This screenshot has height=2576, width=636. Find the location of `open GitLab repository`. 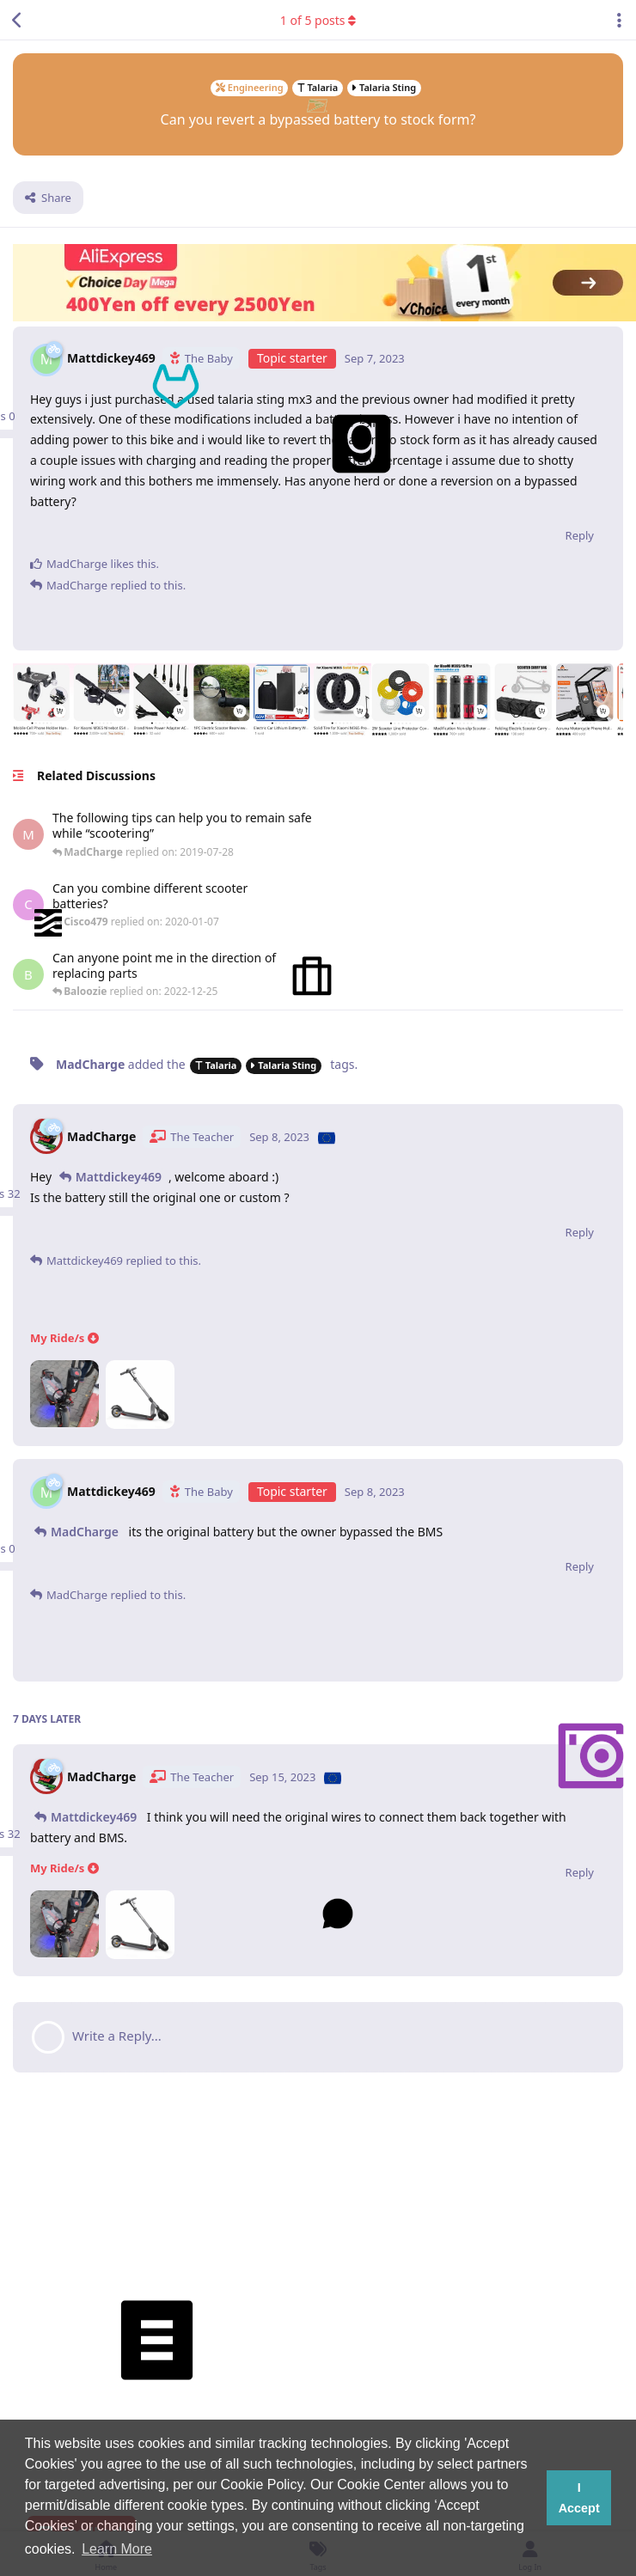

open GitLab repository is located at coordinates (175, 386).